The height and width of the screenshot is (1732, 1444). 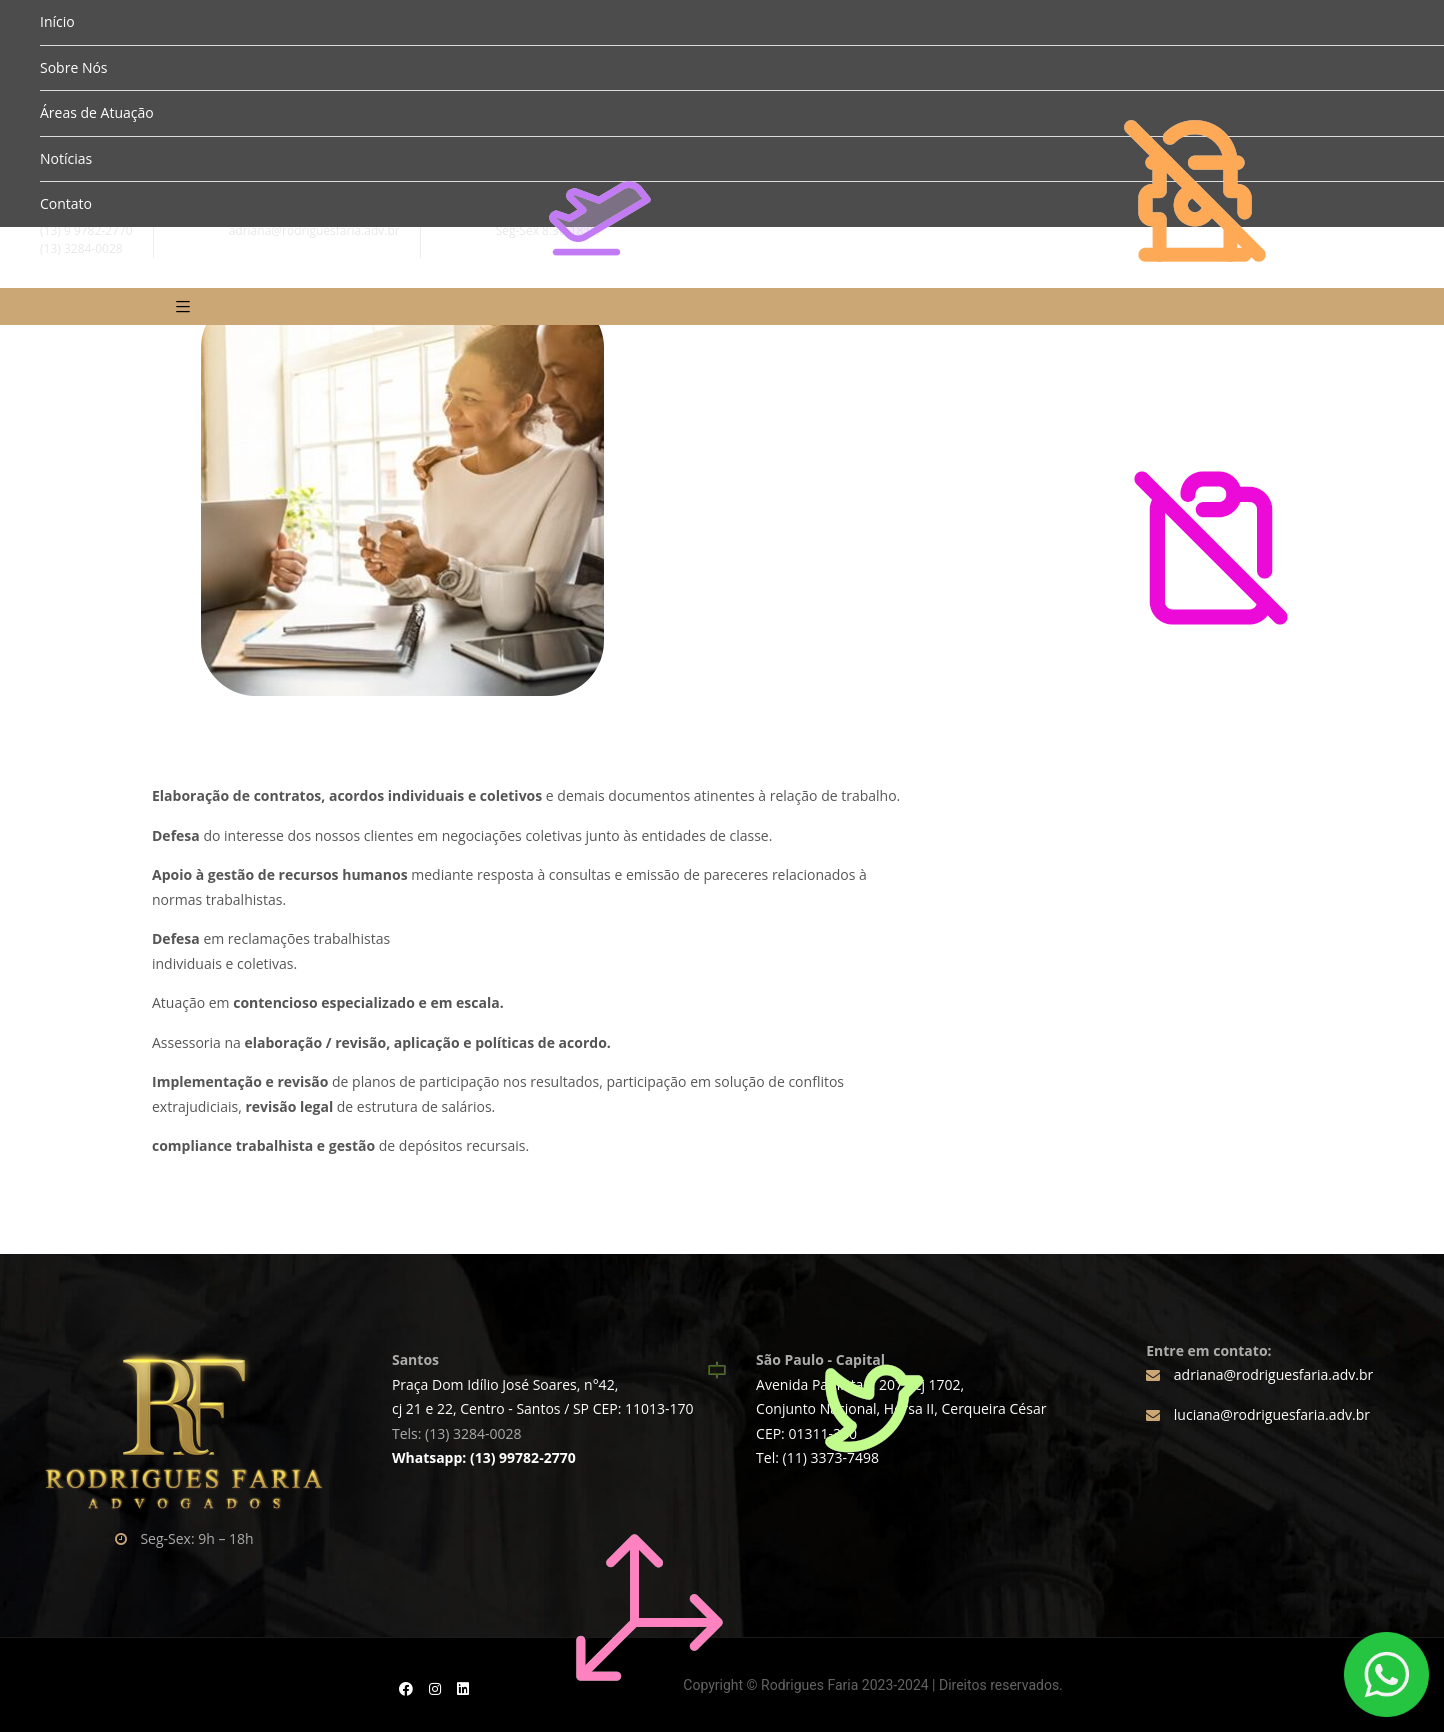 I want to click on flight departure or takeoff status, so click(x=600, y=215).